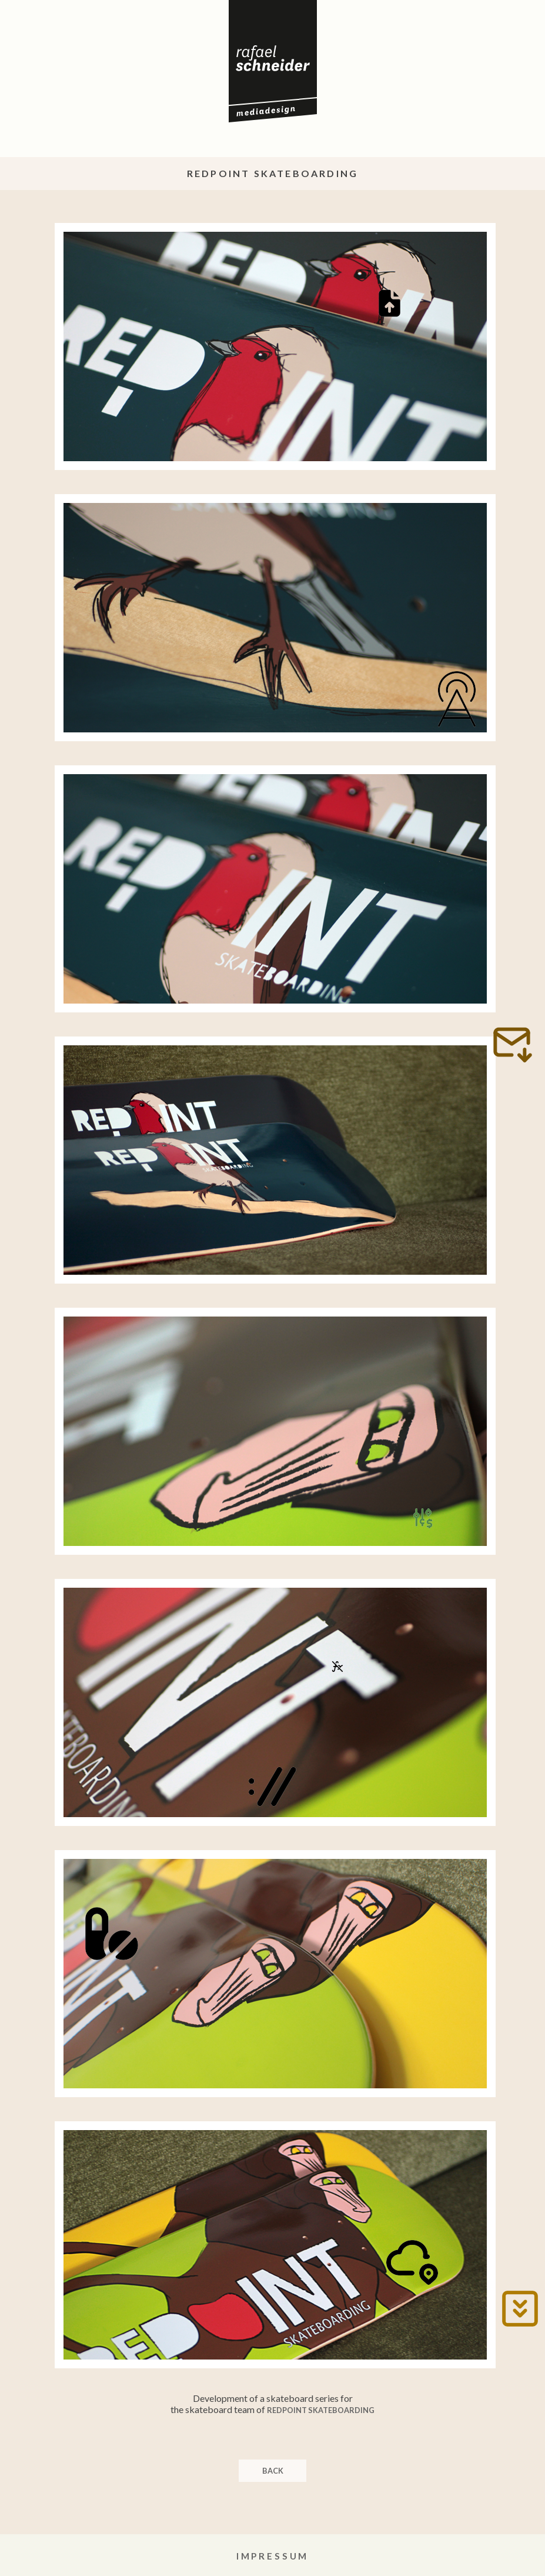 The image size is (545, 2576). Describe the element at coordinates (520, 2308) in the screenshot. I see `collapse or minimize content section` at that location.